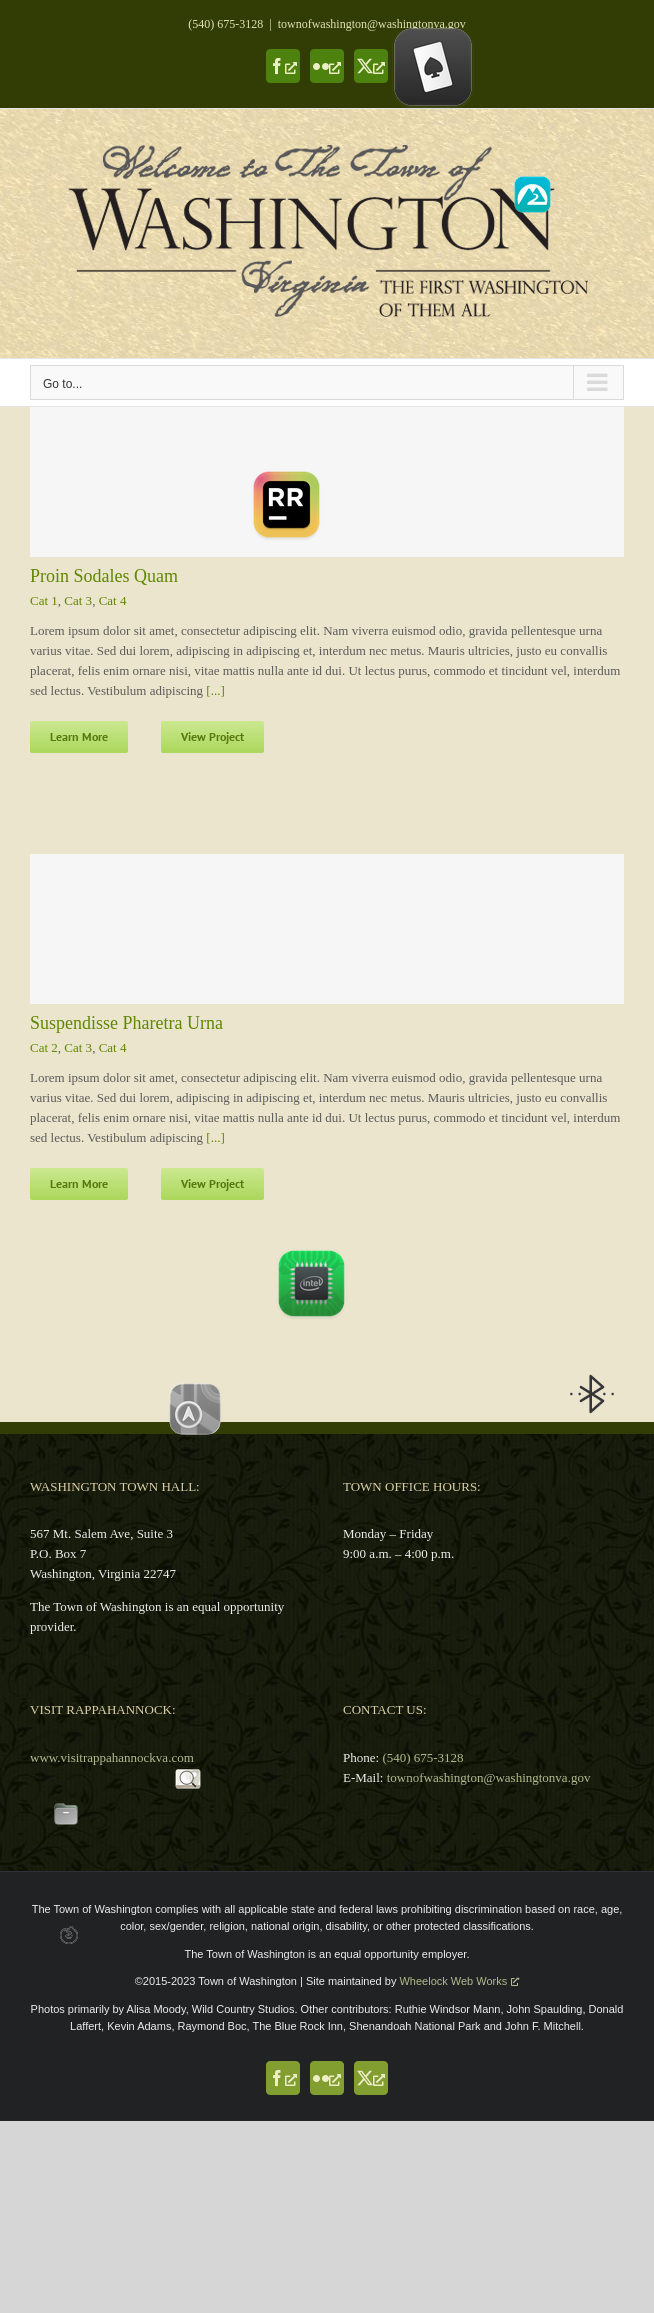  What do you see at coordinates (195, 1409) in the screenshot?
I see `open apple maps` at bounding box center [195, 1409].